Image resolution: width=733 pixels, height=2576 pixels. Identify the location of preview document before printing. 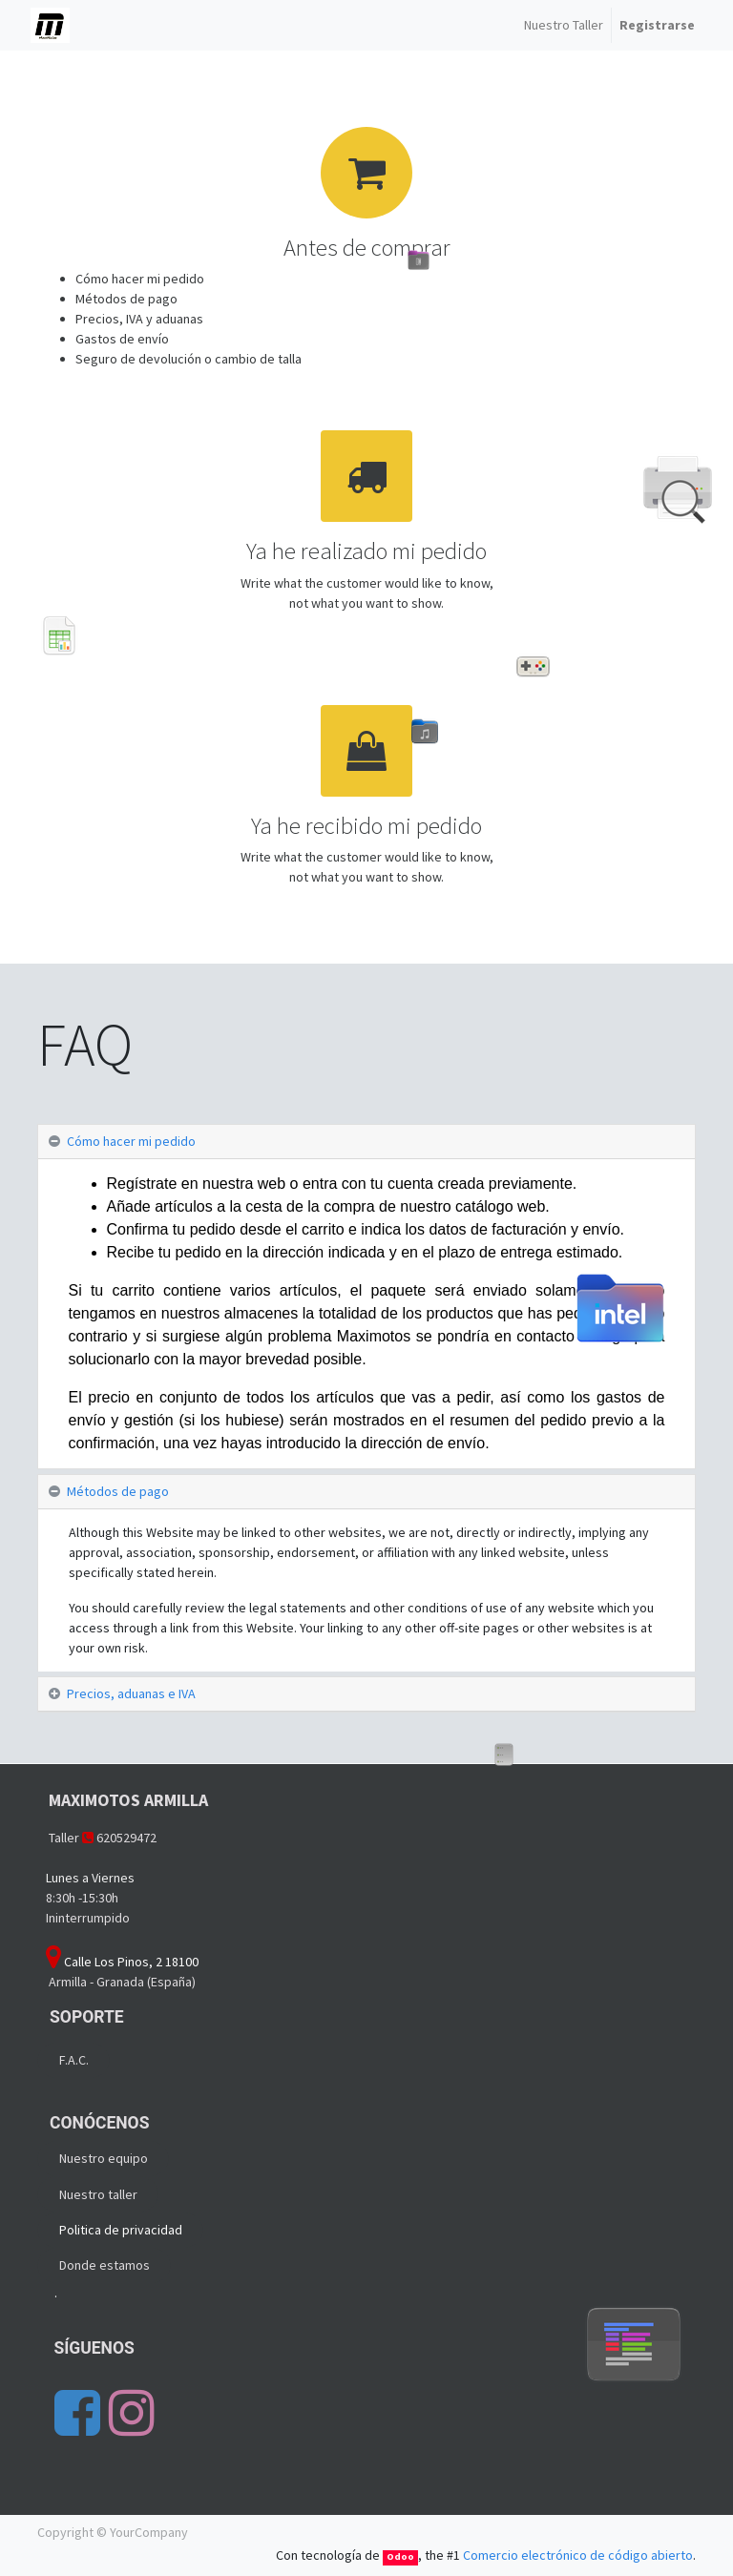
(678, 488).